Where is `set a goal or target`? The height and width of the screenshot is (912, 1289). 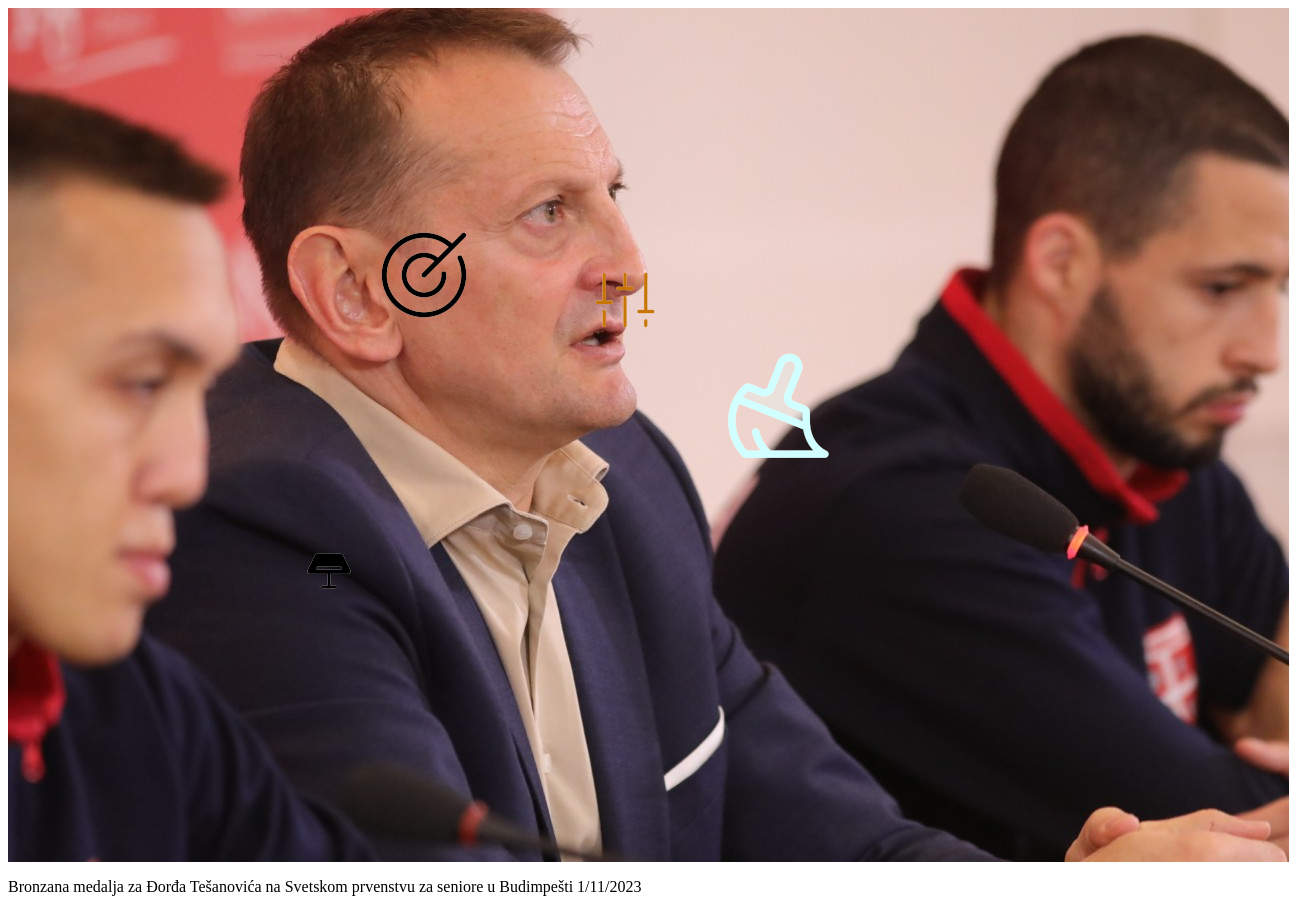 set a goal or target is located at coordinates (424, 275).